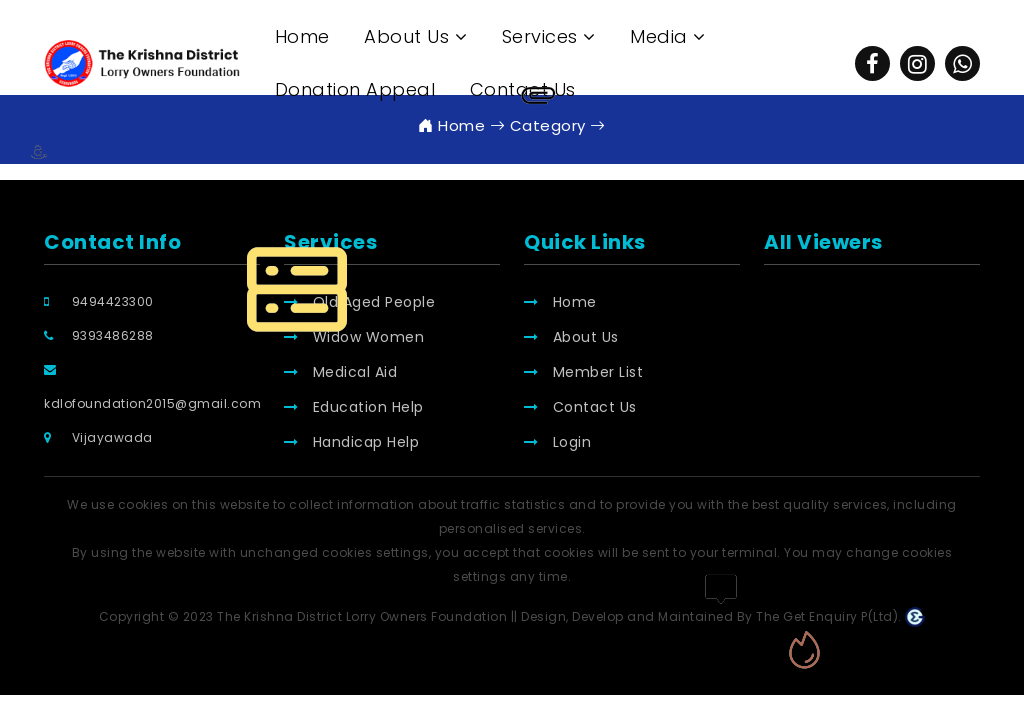 The image size is (1024, 720). I want to click on open chat or messaging, so click(721, 588).